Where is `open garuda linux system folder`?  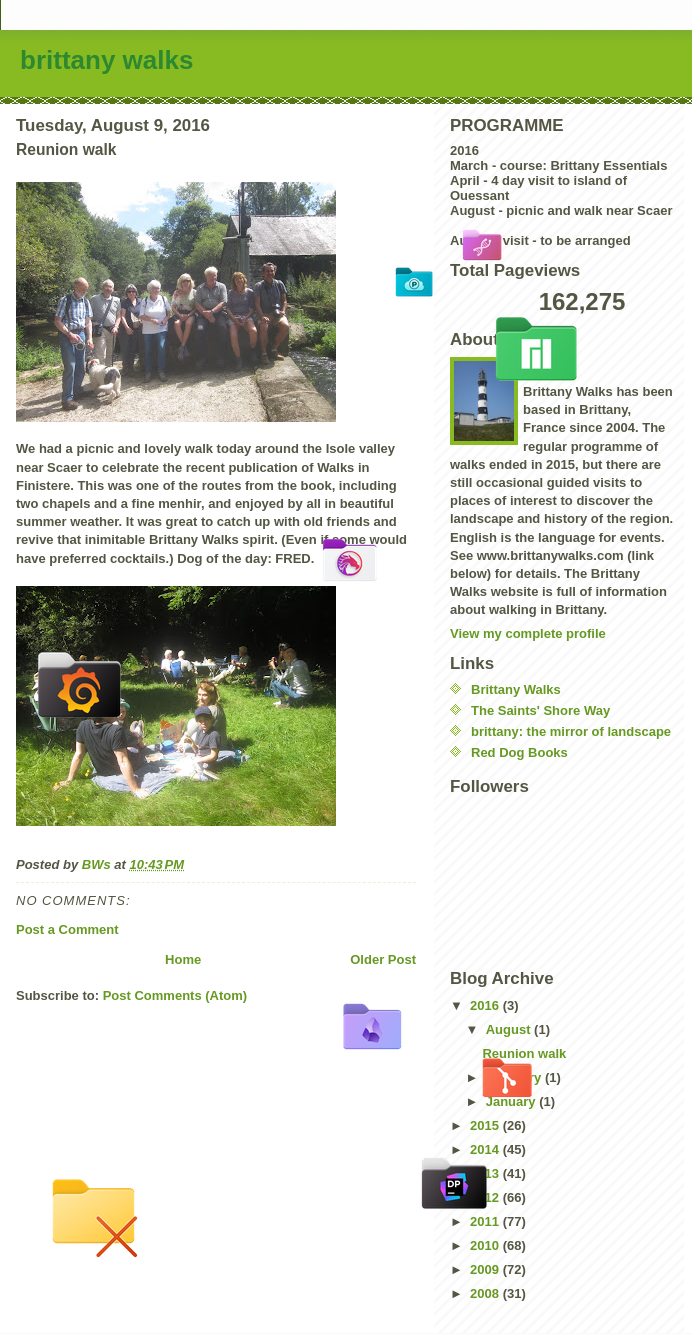
open garuda linux system folder is located at coordinates (349, 561).